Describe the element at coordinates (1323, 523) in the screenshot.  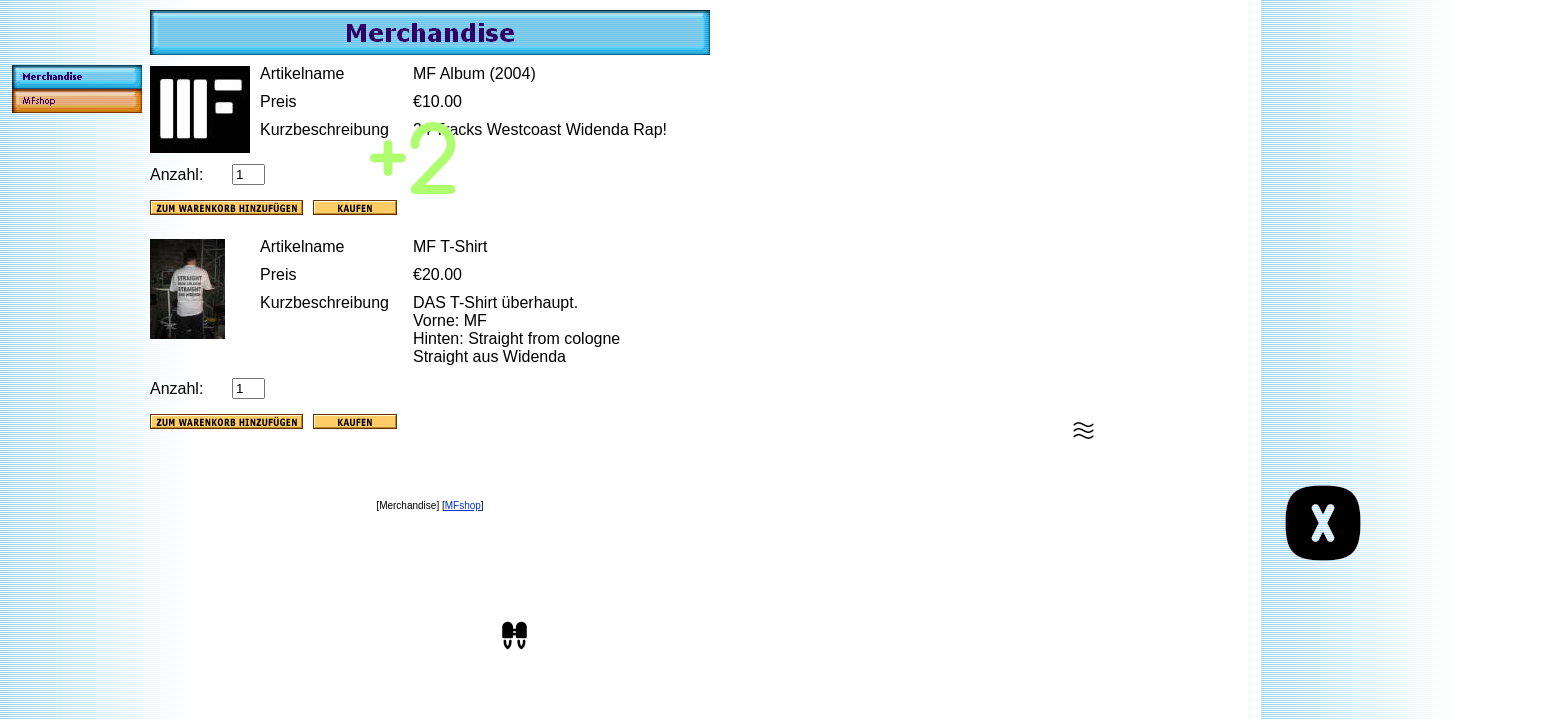
I see `close or dismiss a dialog` at that location.